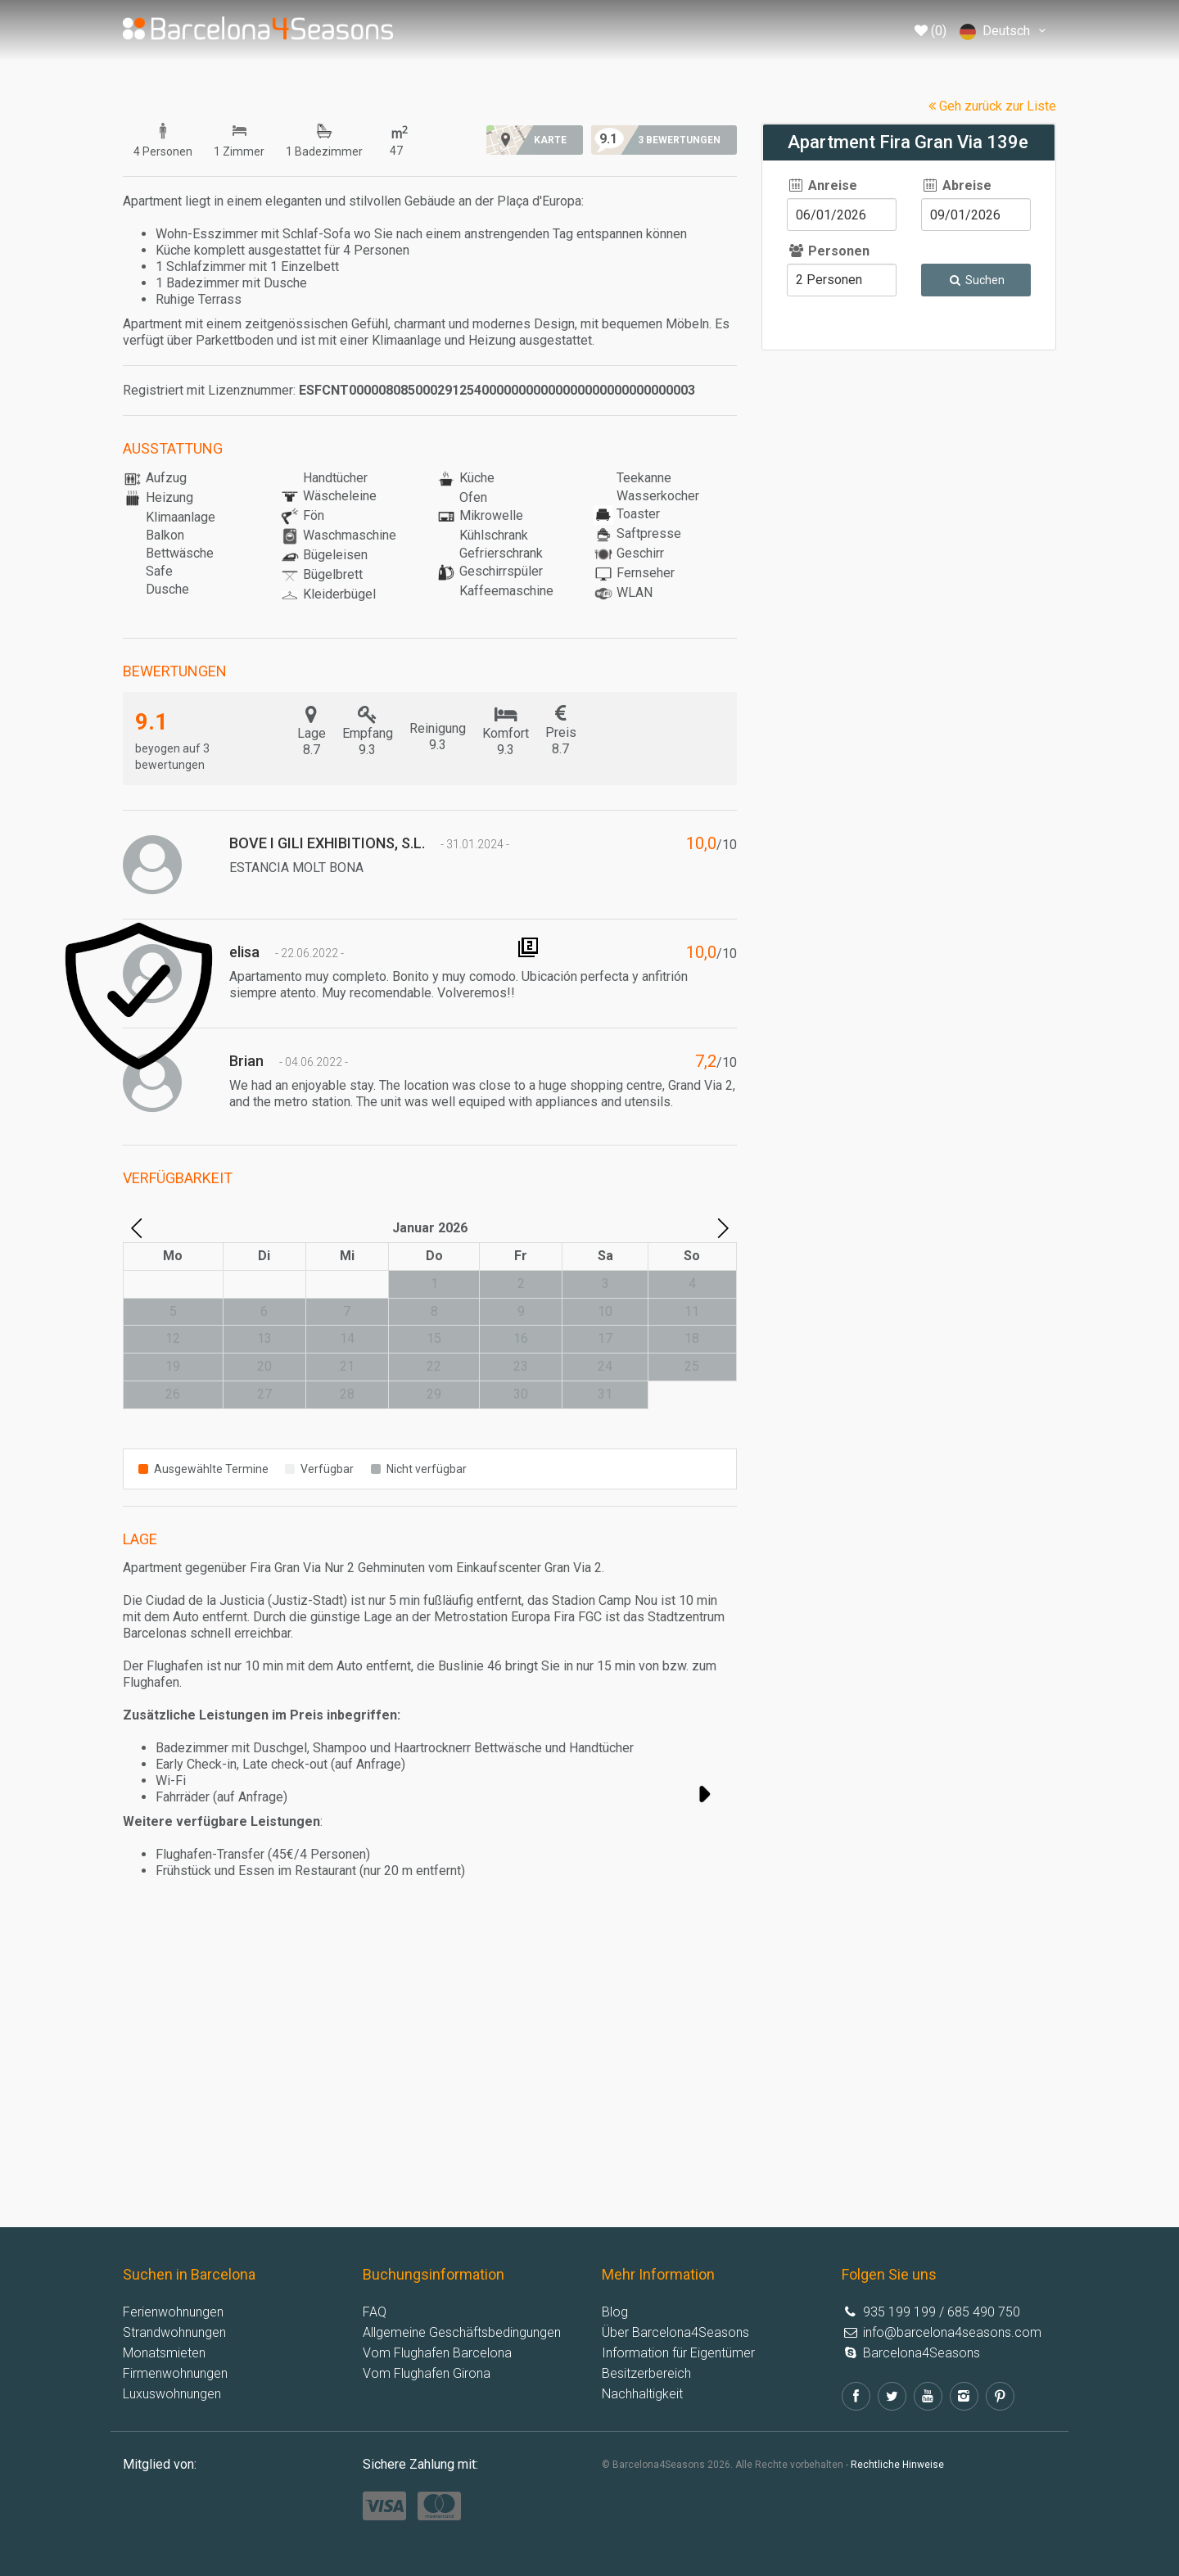 This screenshot has height=2576, width=1179. I want to click on indicates verified security or protection status, so click(138, 996).